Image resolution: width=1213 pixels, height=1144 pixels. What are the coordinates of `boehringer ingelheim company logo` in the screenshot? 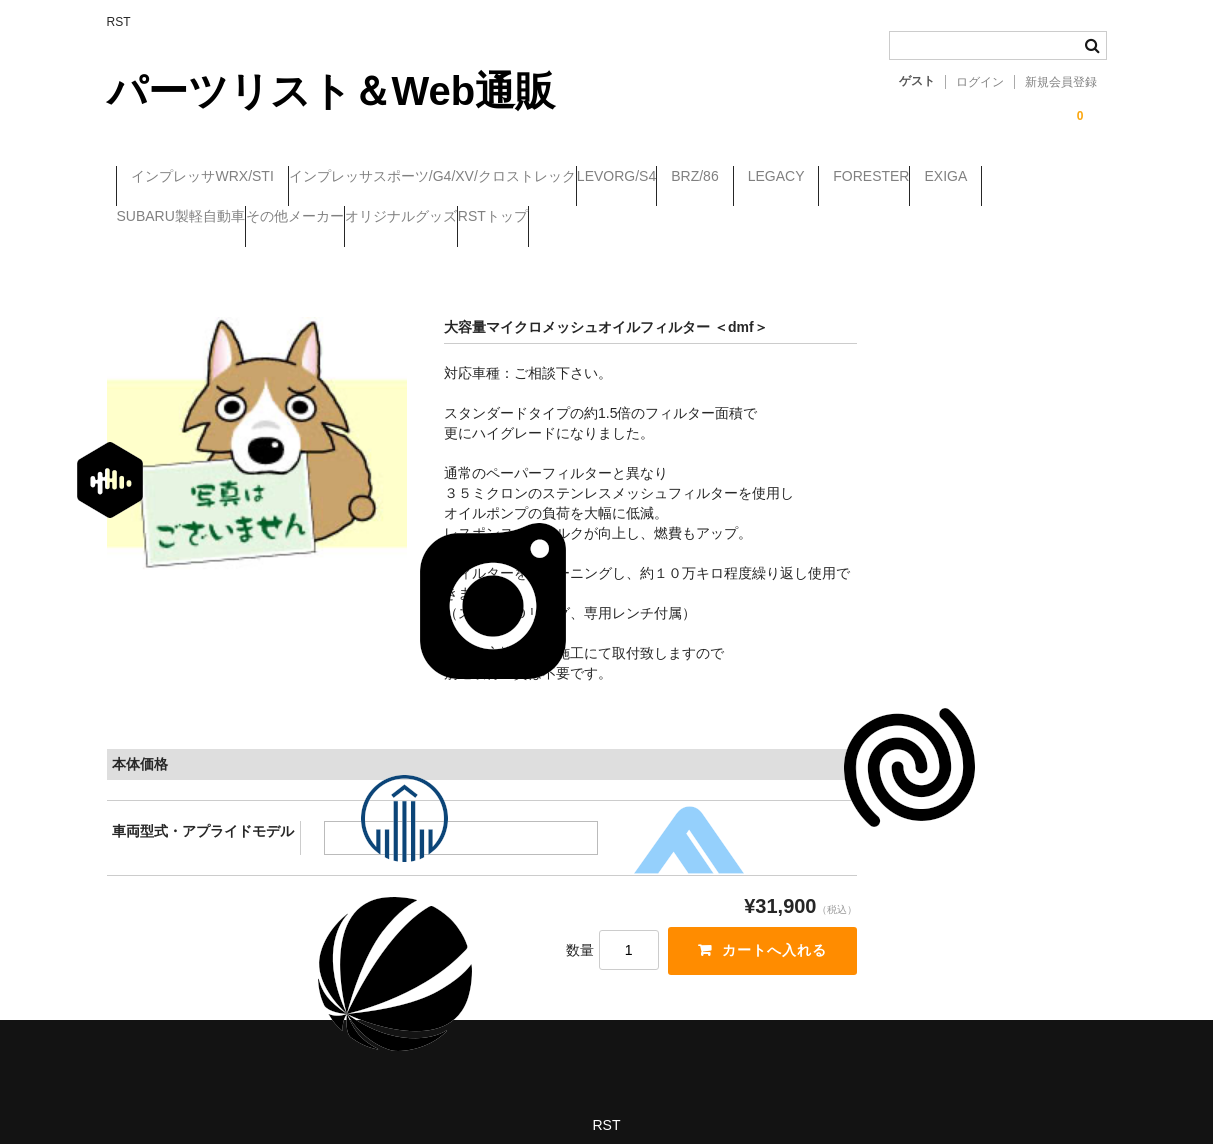 It's located at (404, 818).